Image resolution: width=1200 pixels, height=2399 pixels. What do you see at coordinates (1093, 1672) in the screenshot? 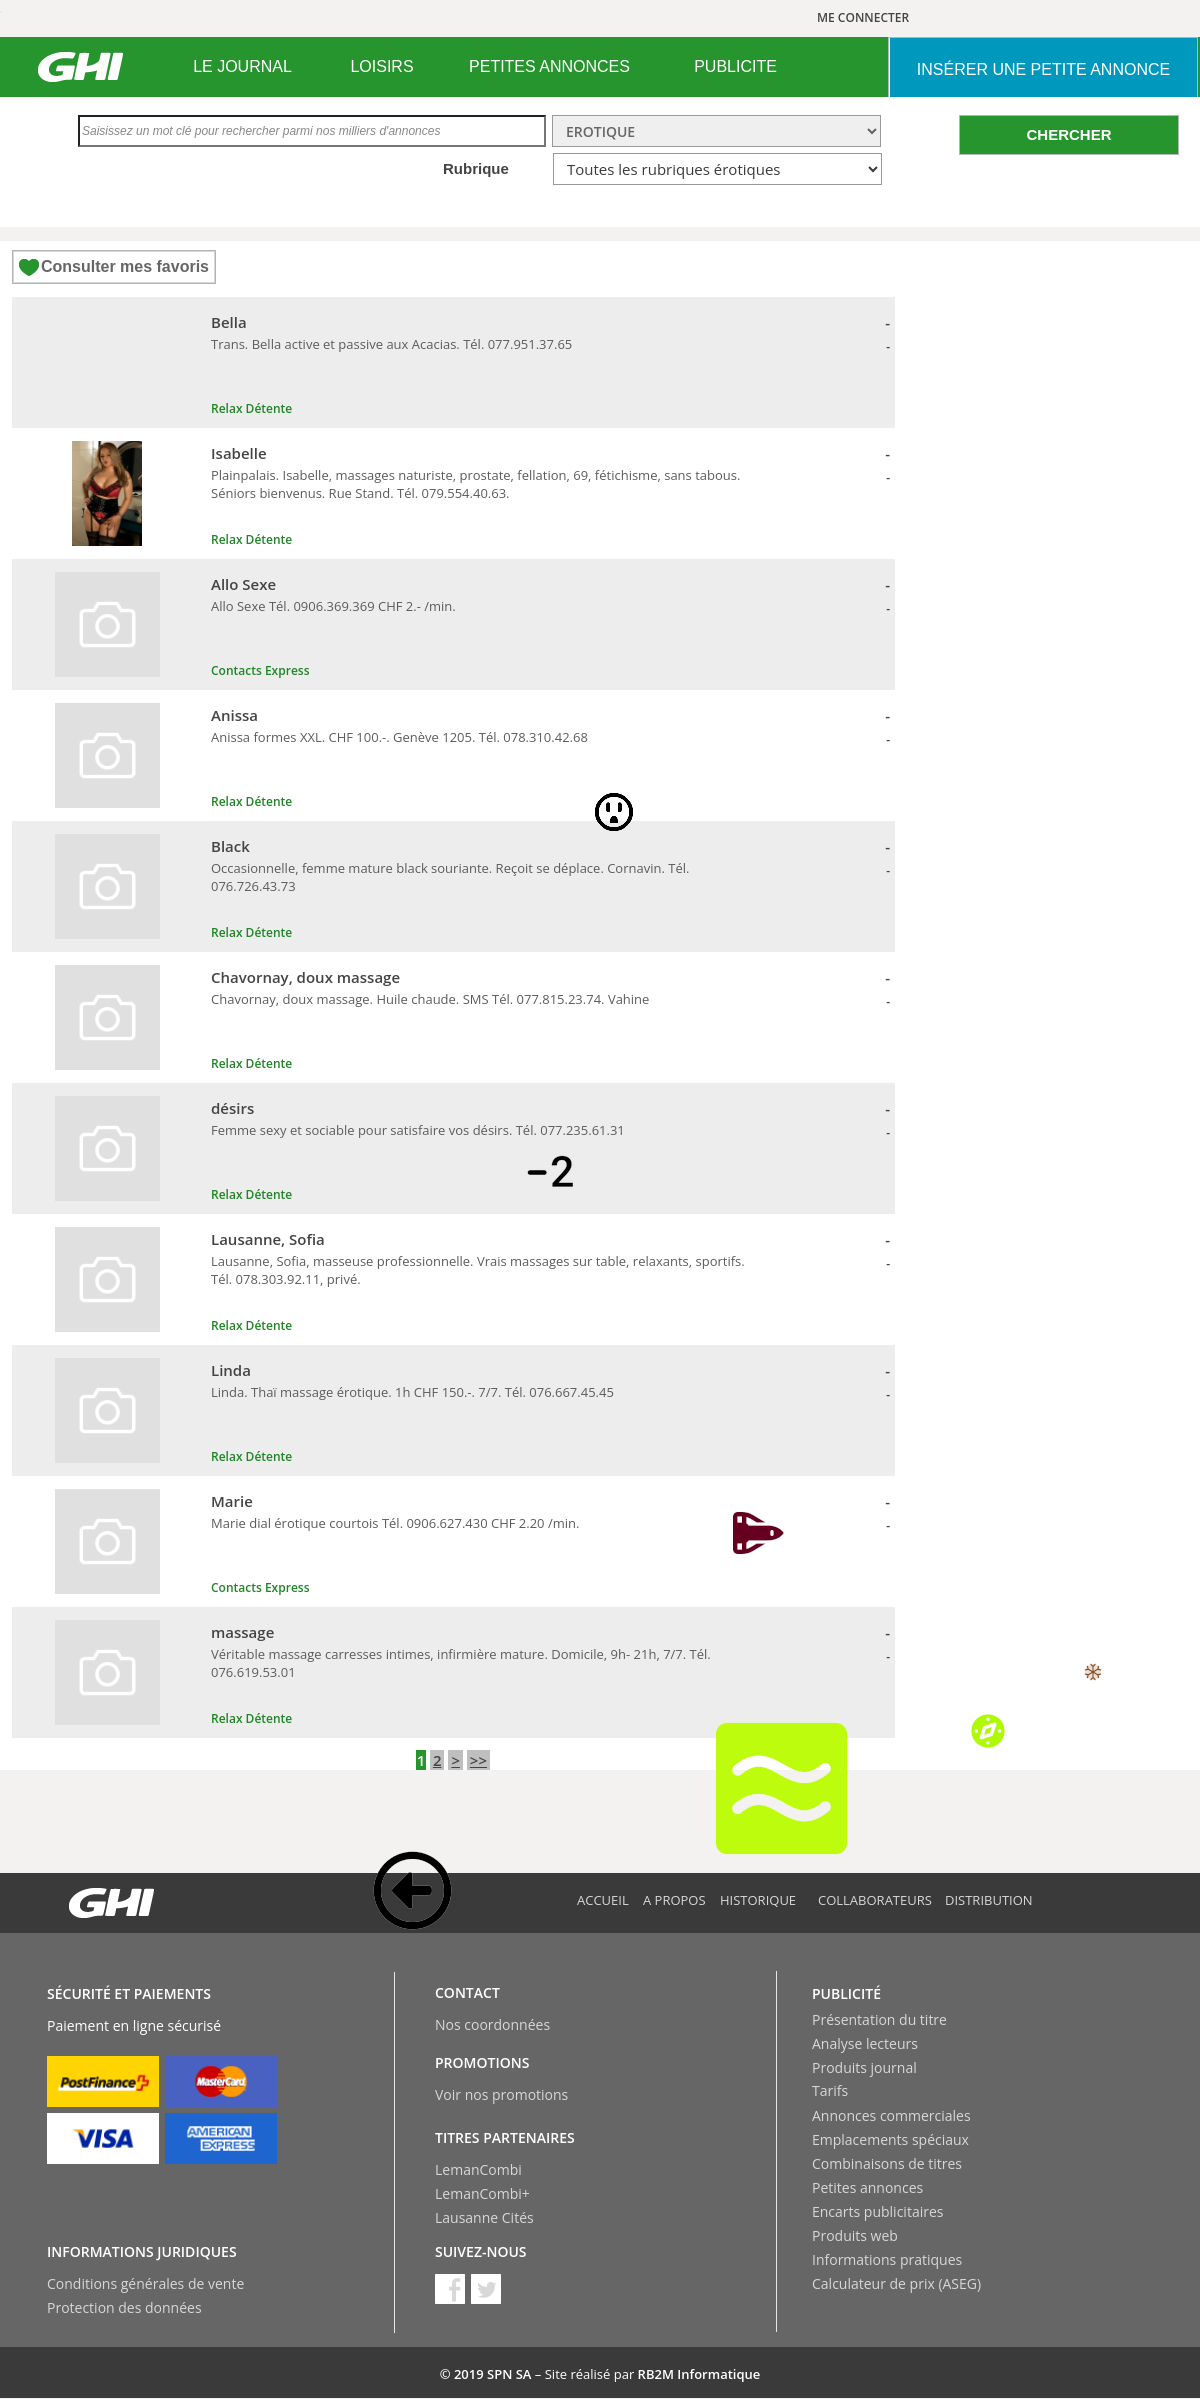
I see `toggle air conditioning or cooling mode` at bounding box center [1093, 1672].